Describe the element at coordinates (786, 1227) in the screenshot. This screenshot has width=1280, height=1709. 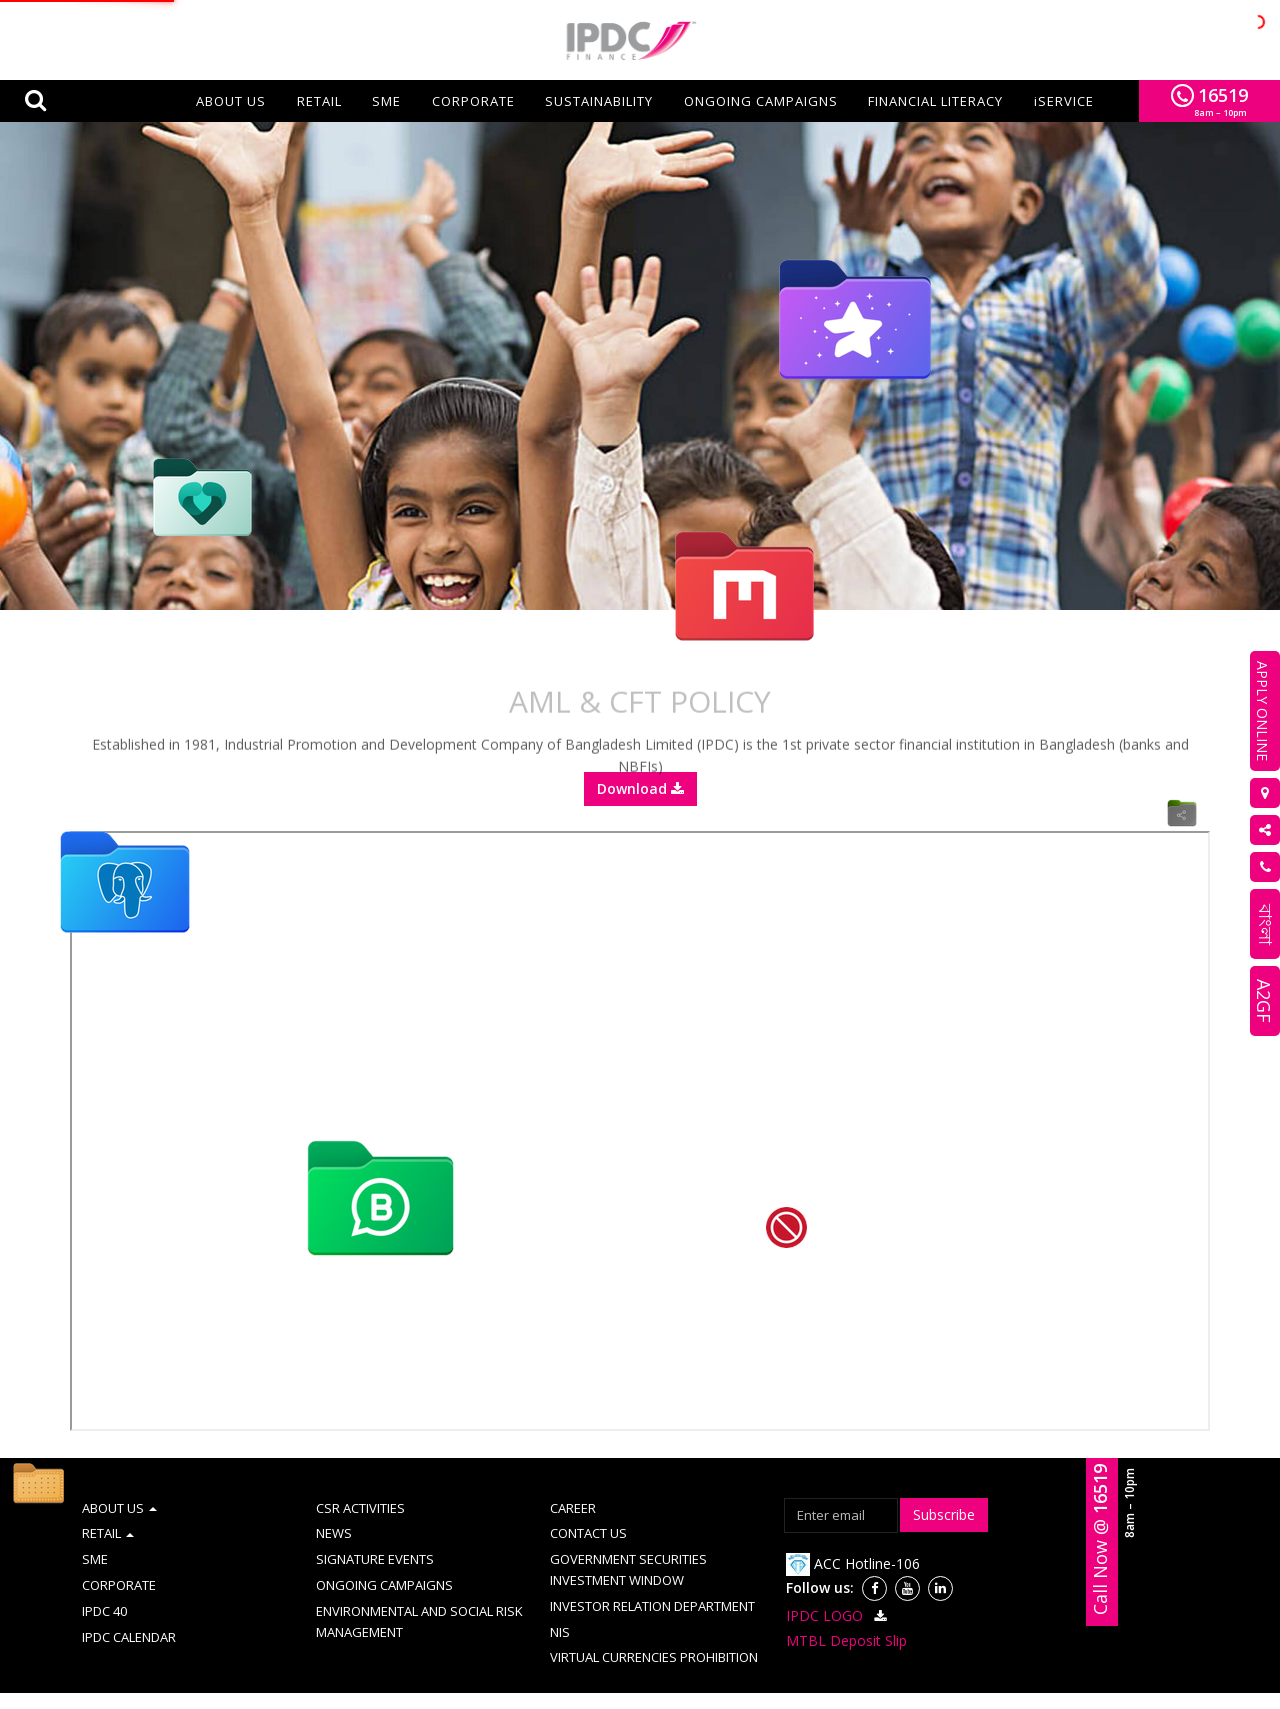
I see `delete or remove selected item` at that location.